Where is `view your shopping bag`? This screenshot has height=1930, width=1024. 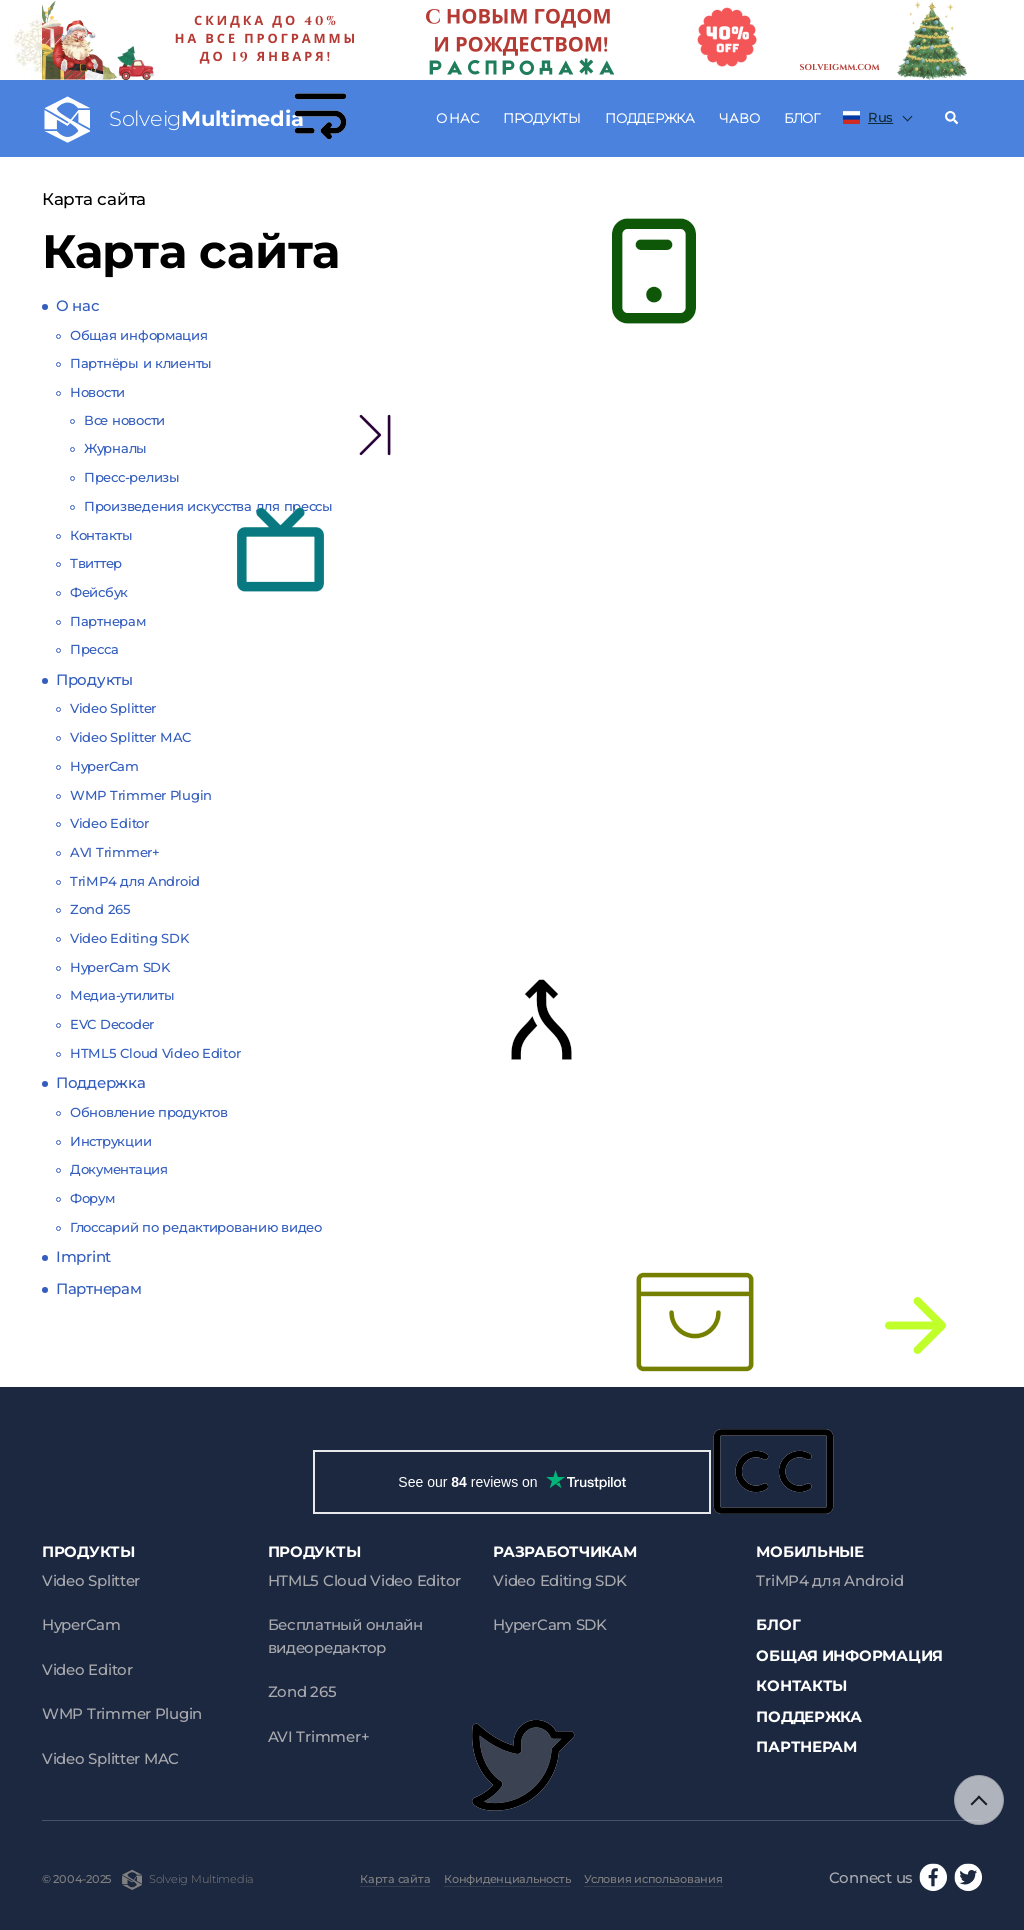 view your shopping bag is located at coordinates (695, 1322).